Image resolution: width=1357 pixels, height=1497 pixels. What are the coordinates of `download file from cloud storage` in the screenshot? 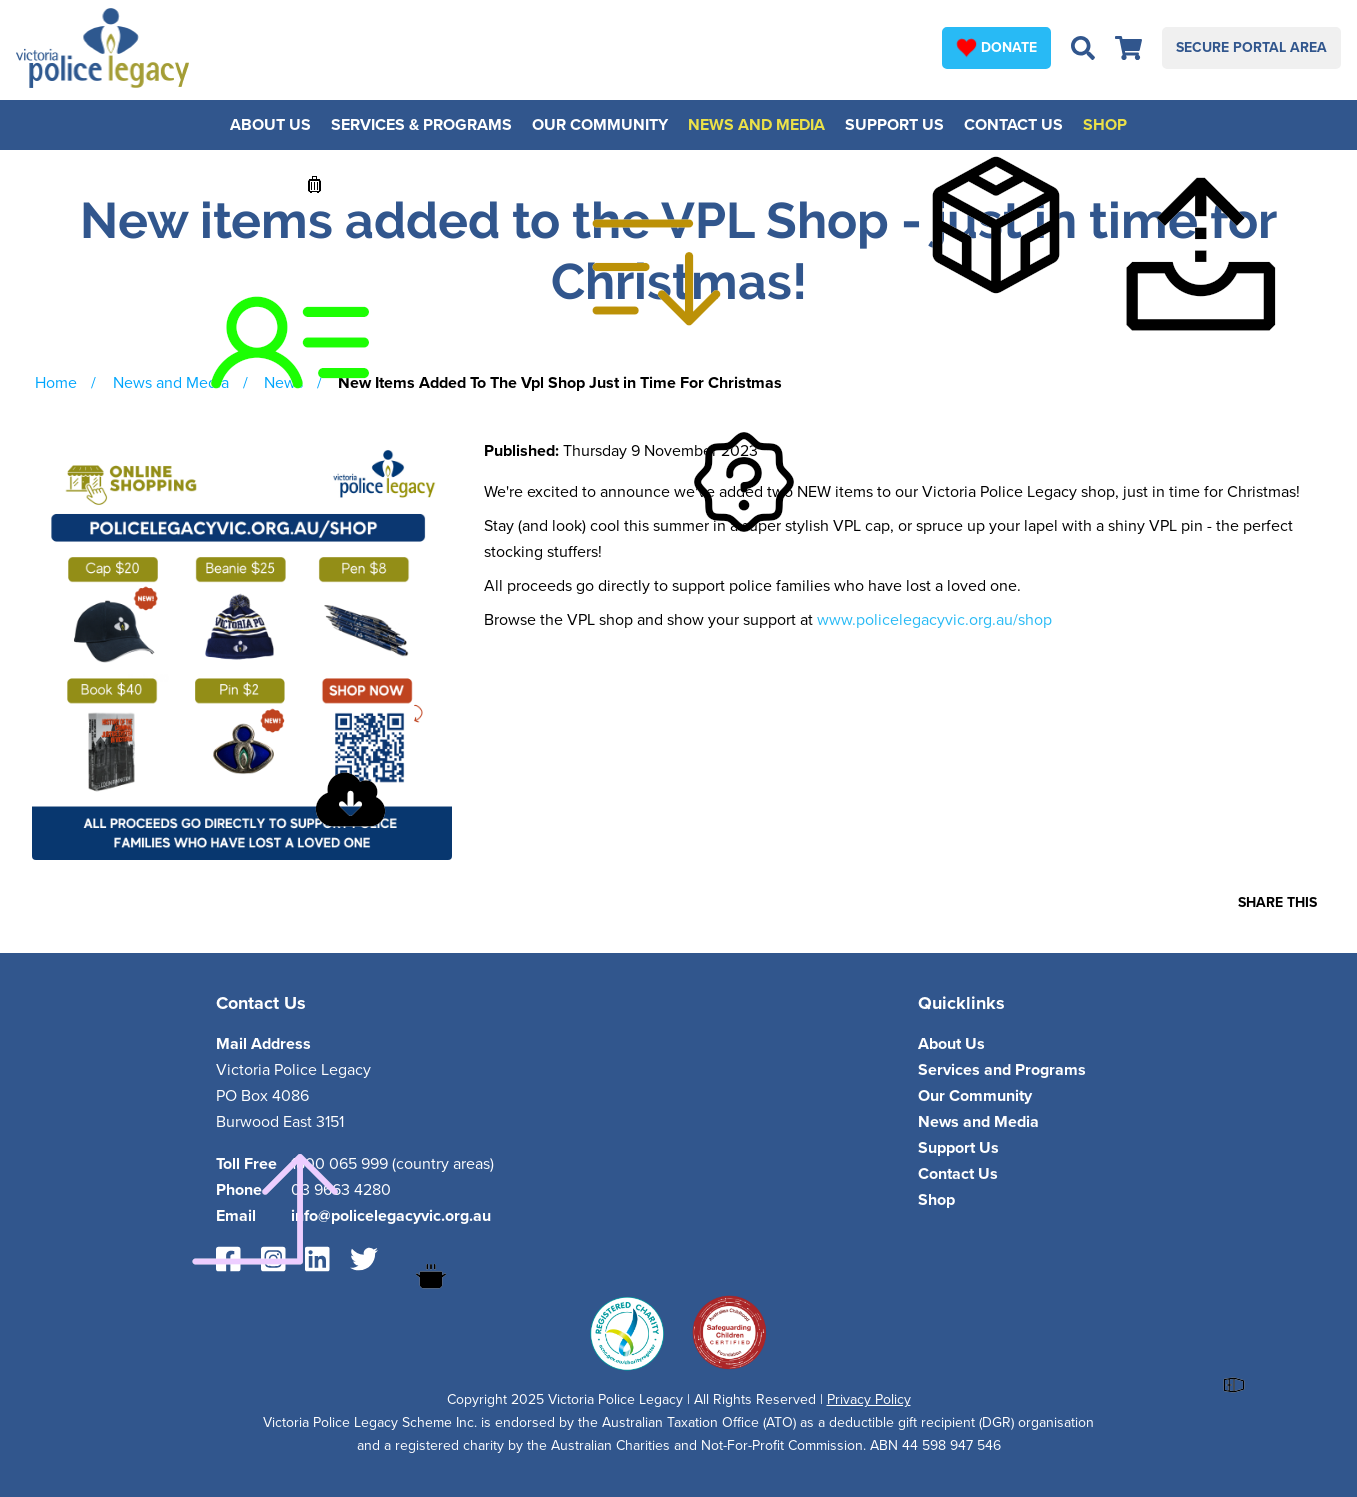 It's located at (350, 799).